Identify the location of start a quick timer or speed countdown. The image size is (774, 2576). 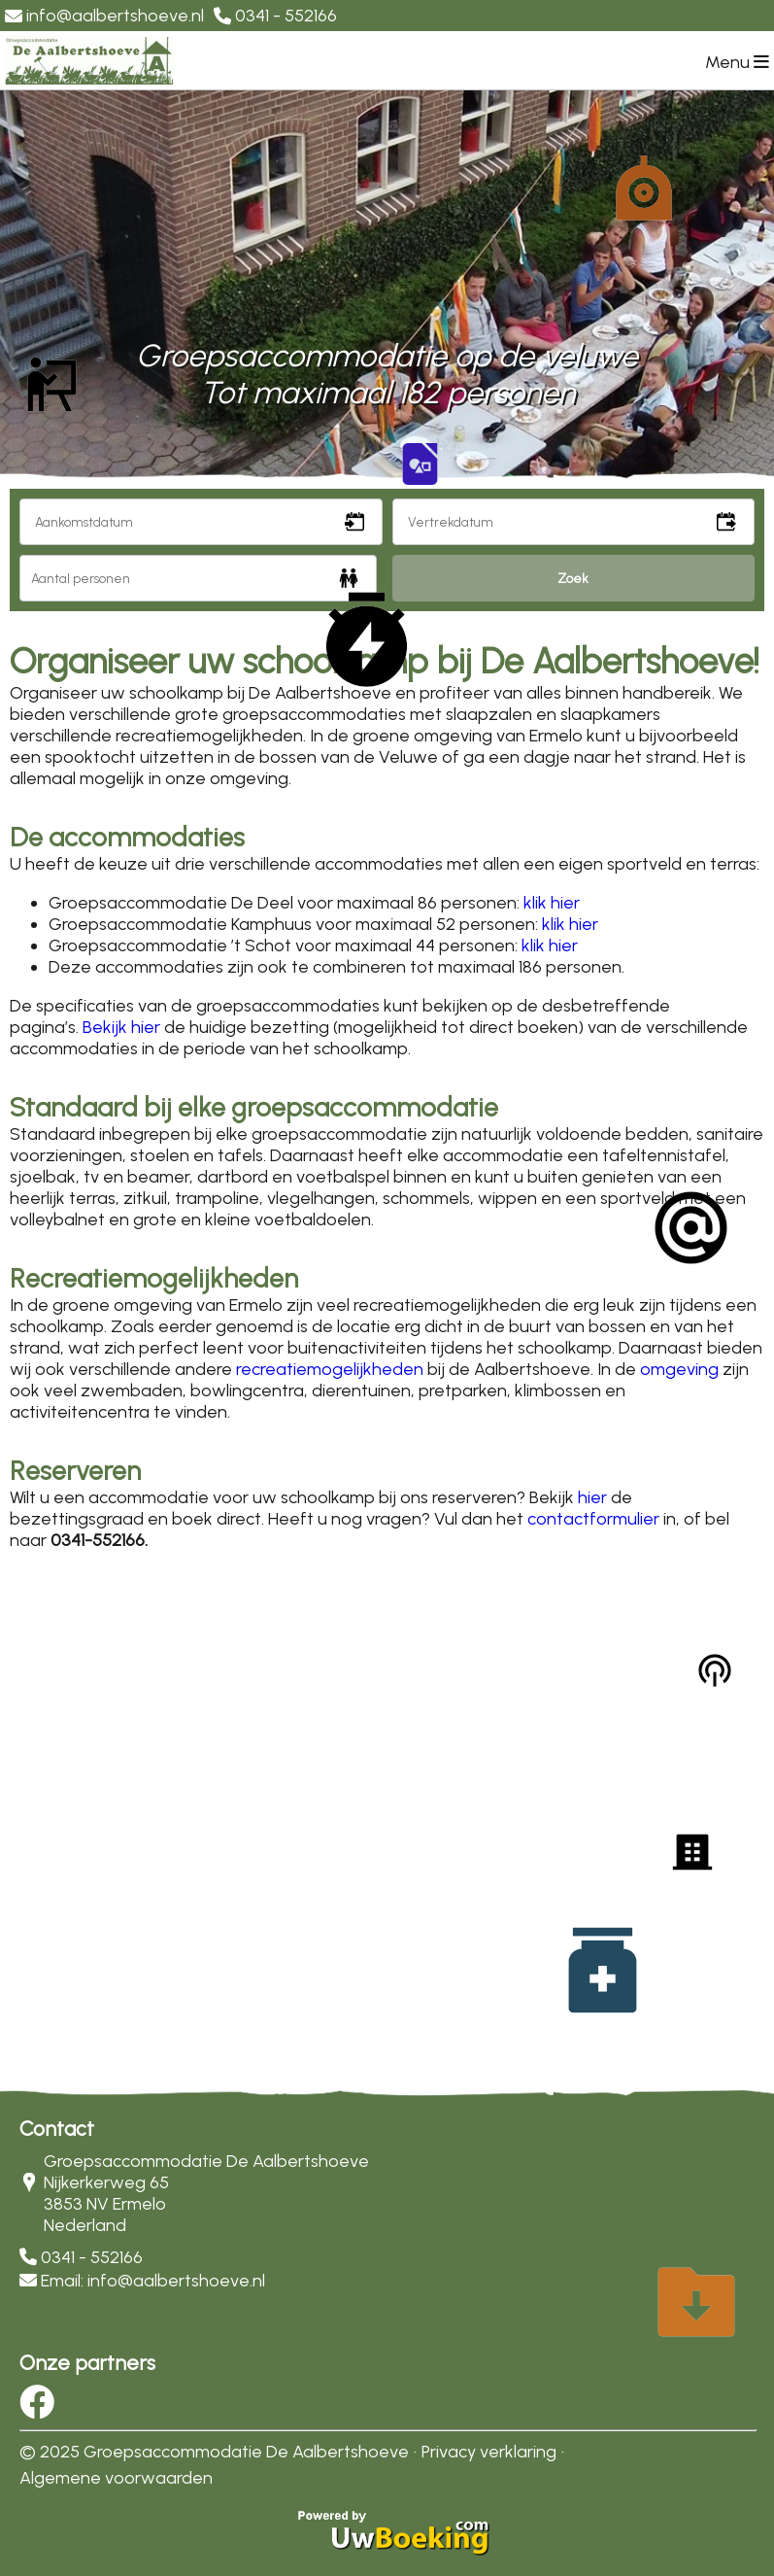
(366, 641).